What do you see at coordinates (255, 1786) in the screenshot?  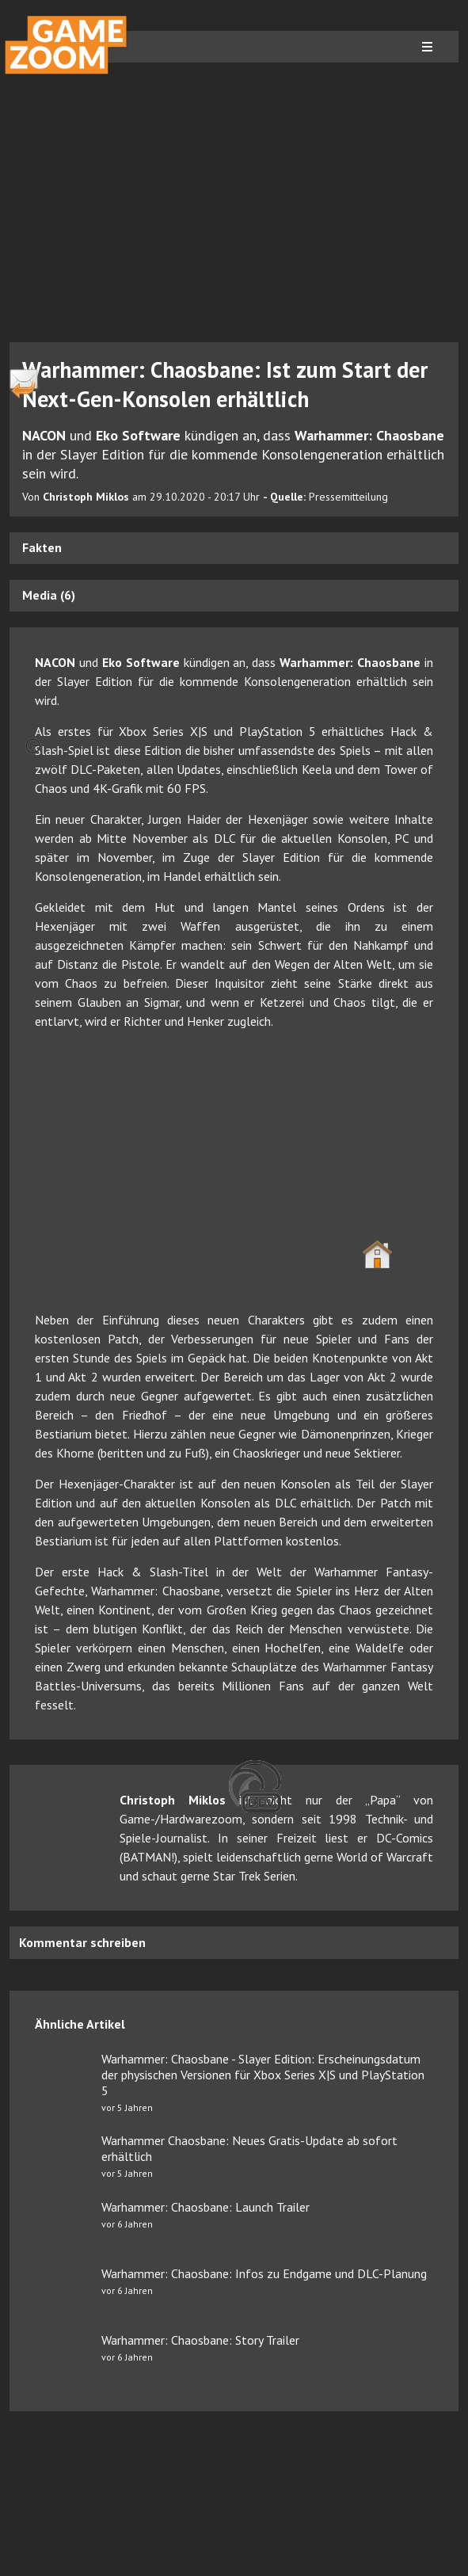 I see `open Microsoft Edge Dev browser` at bounding box center [255, 1786].